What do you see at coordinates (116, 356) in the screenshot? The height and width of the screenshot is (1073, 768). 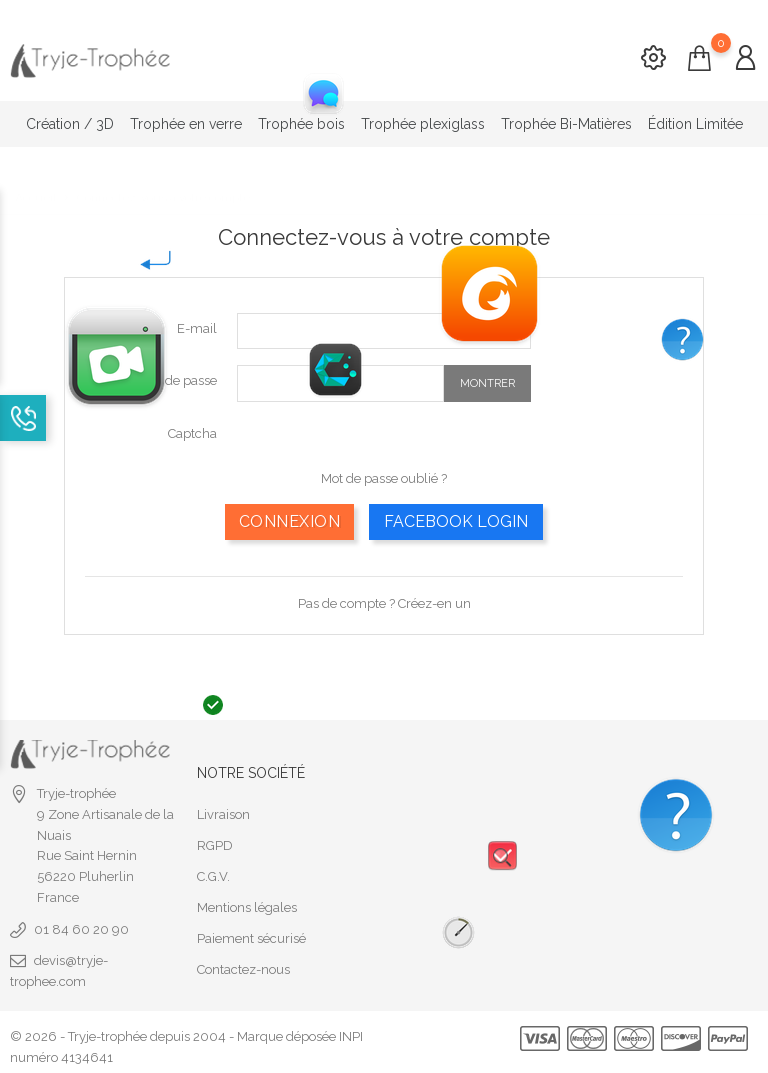 I see `open green recorder app for screen recording` at bounding box center [116, 356].